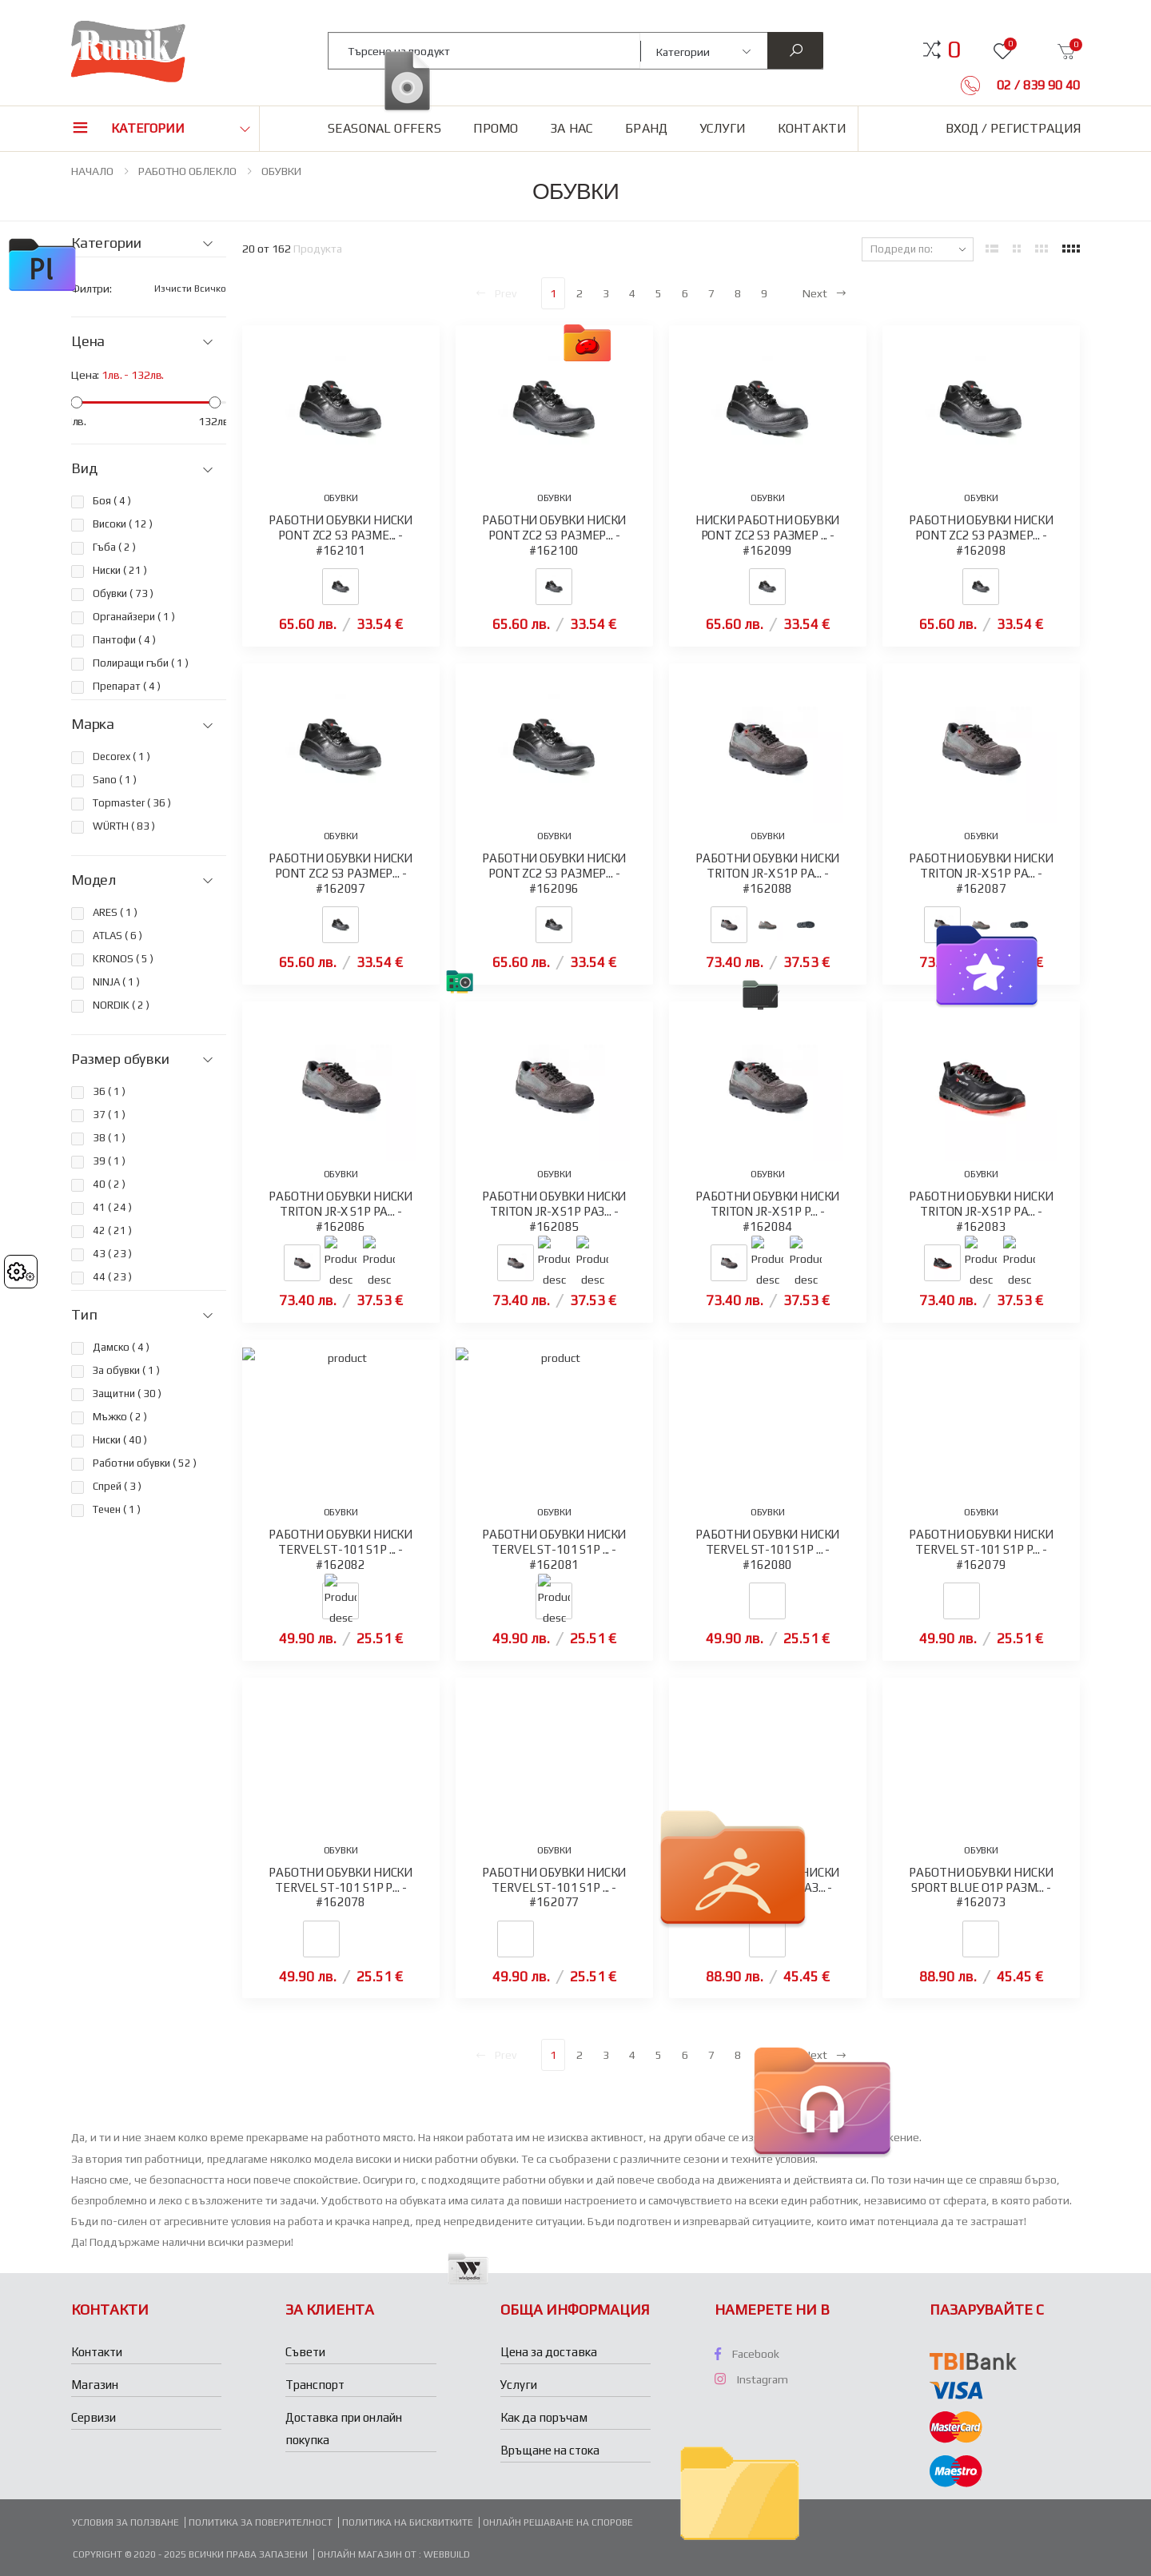 The image size is (1151, 2576). Describe the element at coordinates (739, 2496) in the screenshot. I see `open folder containing pixel art or retro-style files` at that location.